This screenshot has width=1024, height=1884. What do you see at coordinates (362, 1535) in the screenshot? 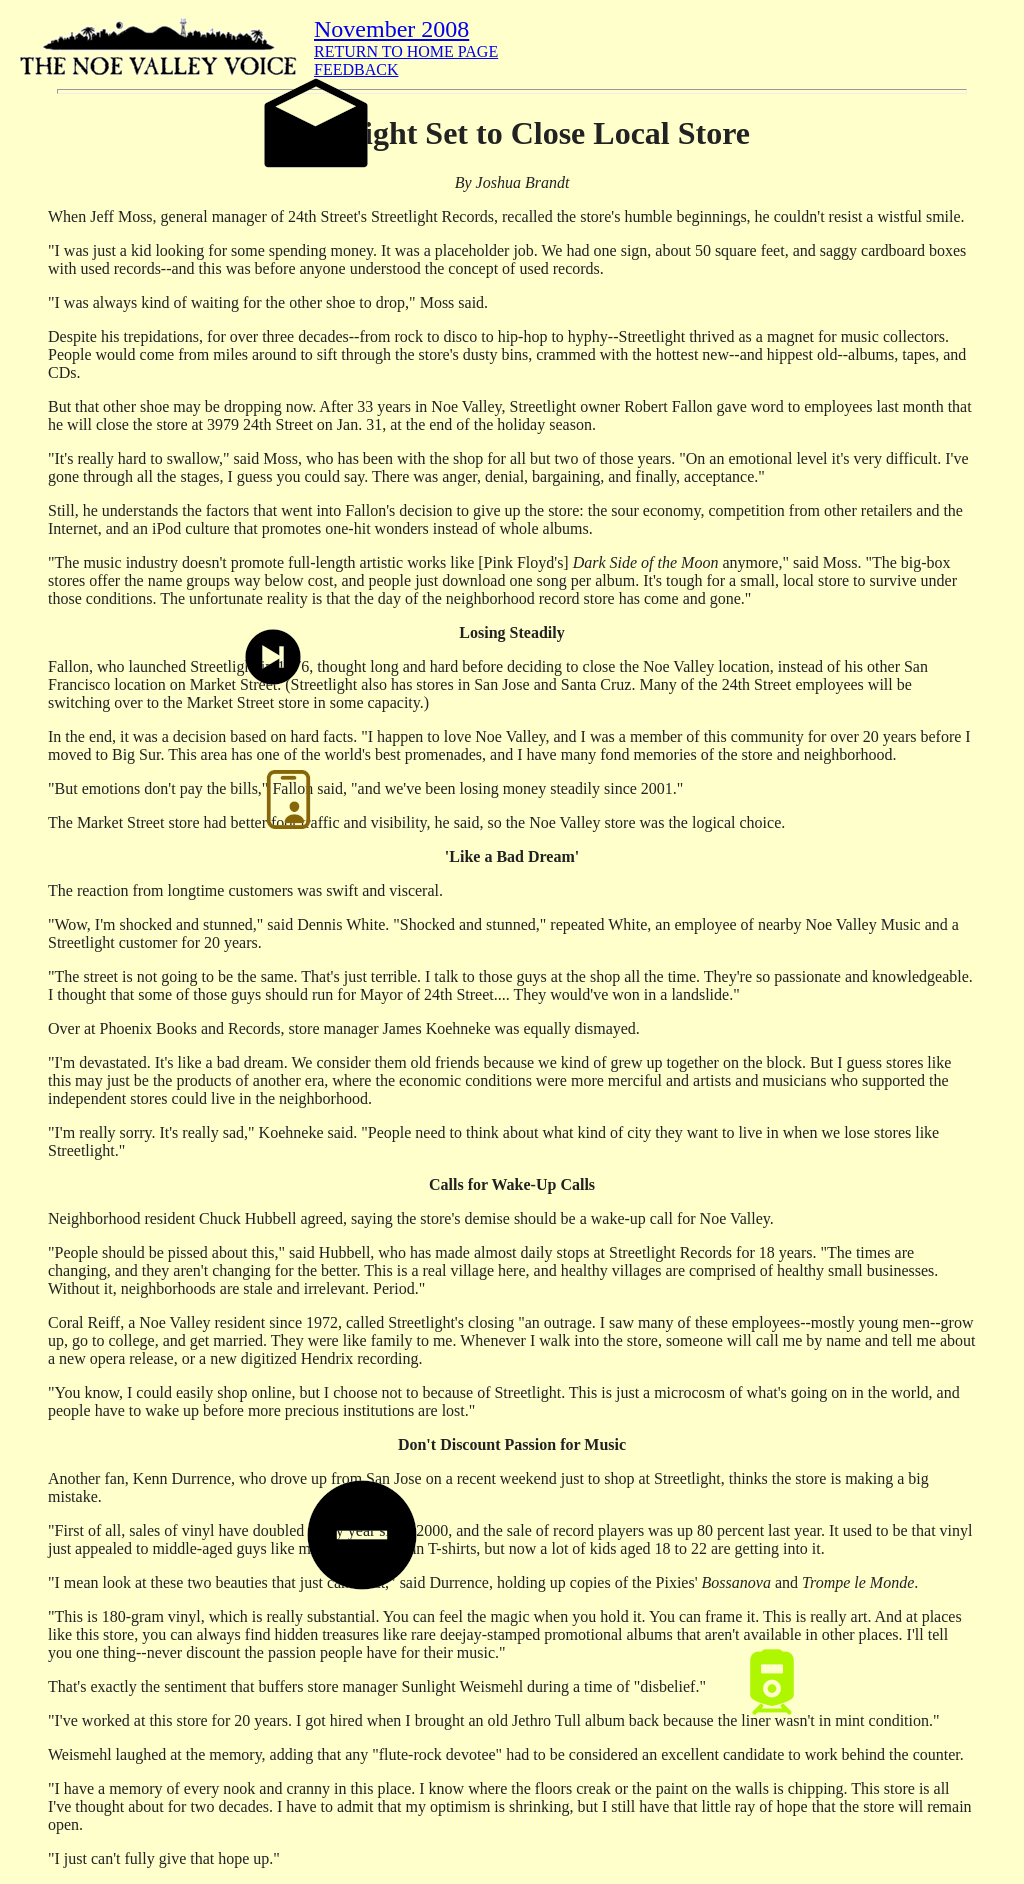
I see `remove an item from a list` at bounding box center [362, 1535].